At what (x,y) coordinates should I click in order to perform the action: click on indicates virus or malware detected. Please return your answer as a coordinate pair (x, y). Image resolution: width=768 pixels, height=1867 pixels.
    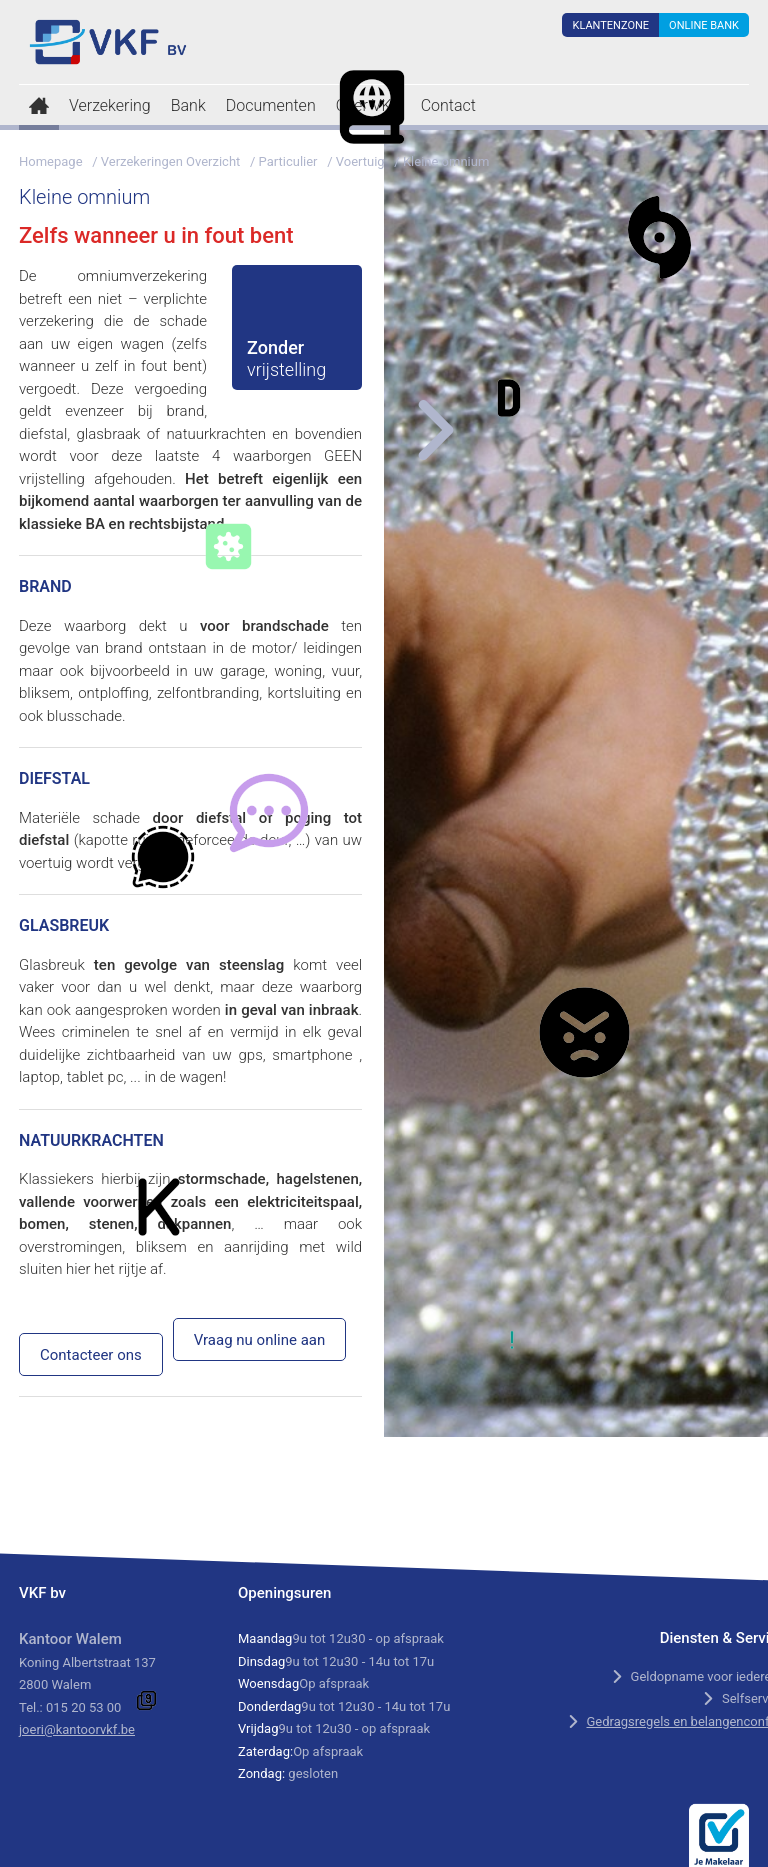
    Looking at the image, I should click on (228, 546).